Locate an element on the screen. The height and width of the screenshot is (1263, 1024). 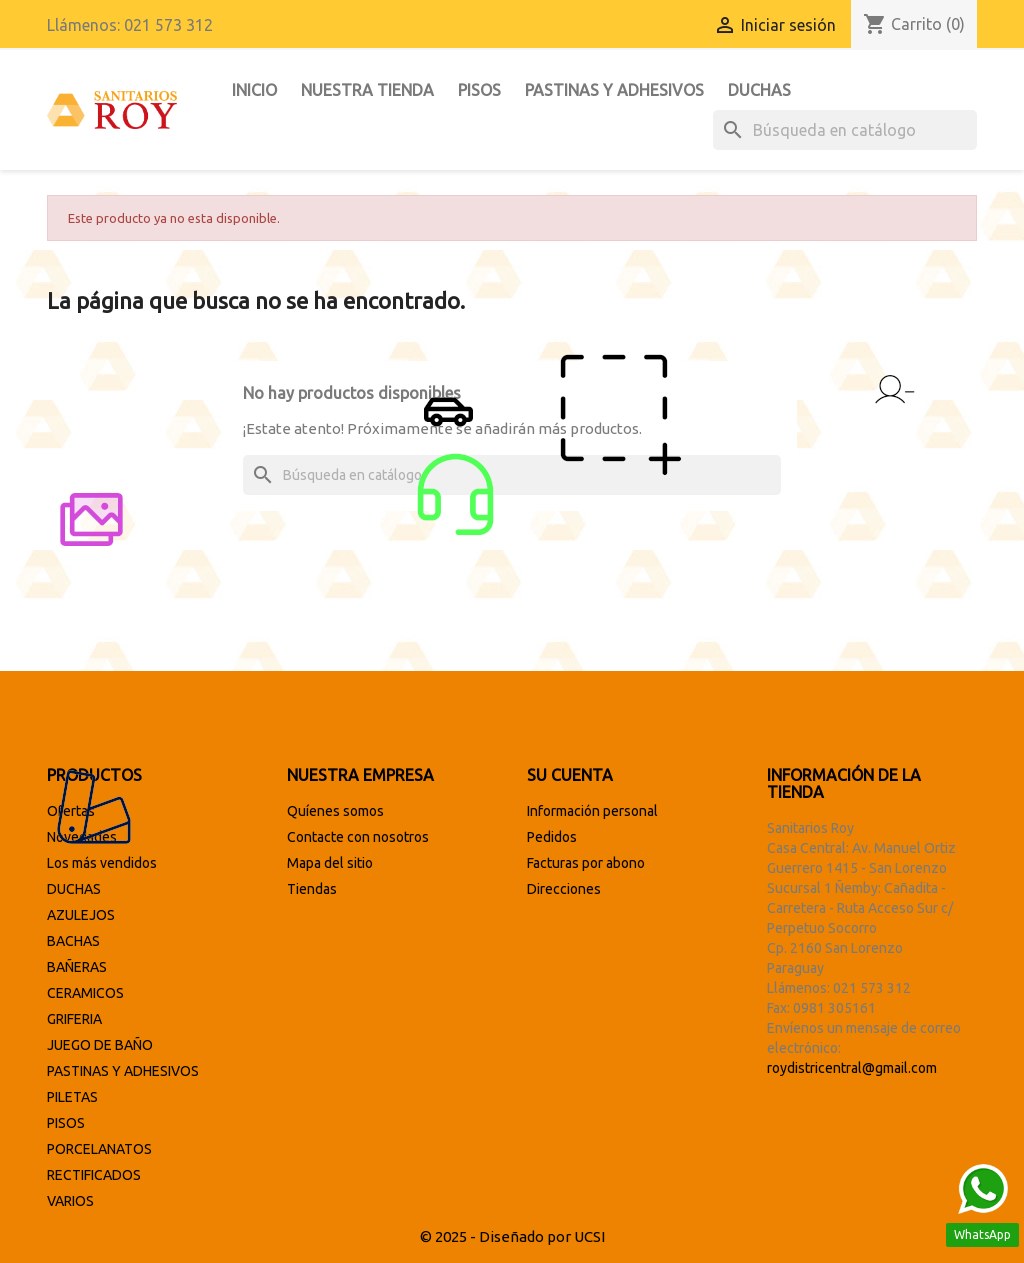
access vehicle or car-related settings is located at coordinates (448, 410).